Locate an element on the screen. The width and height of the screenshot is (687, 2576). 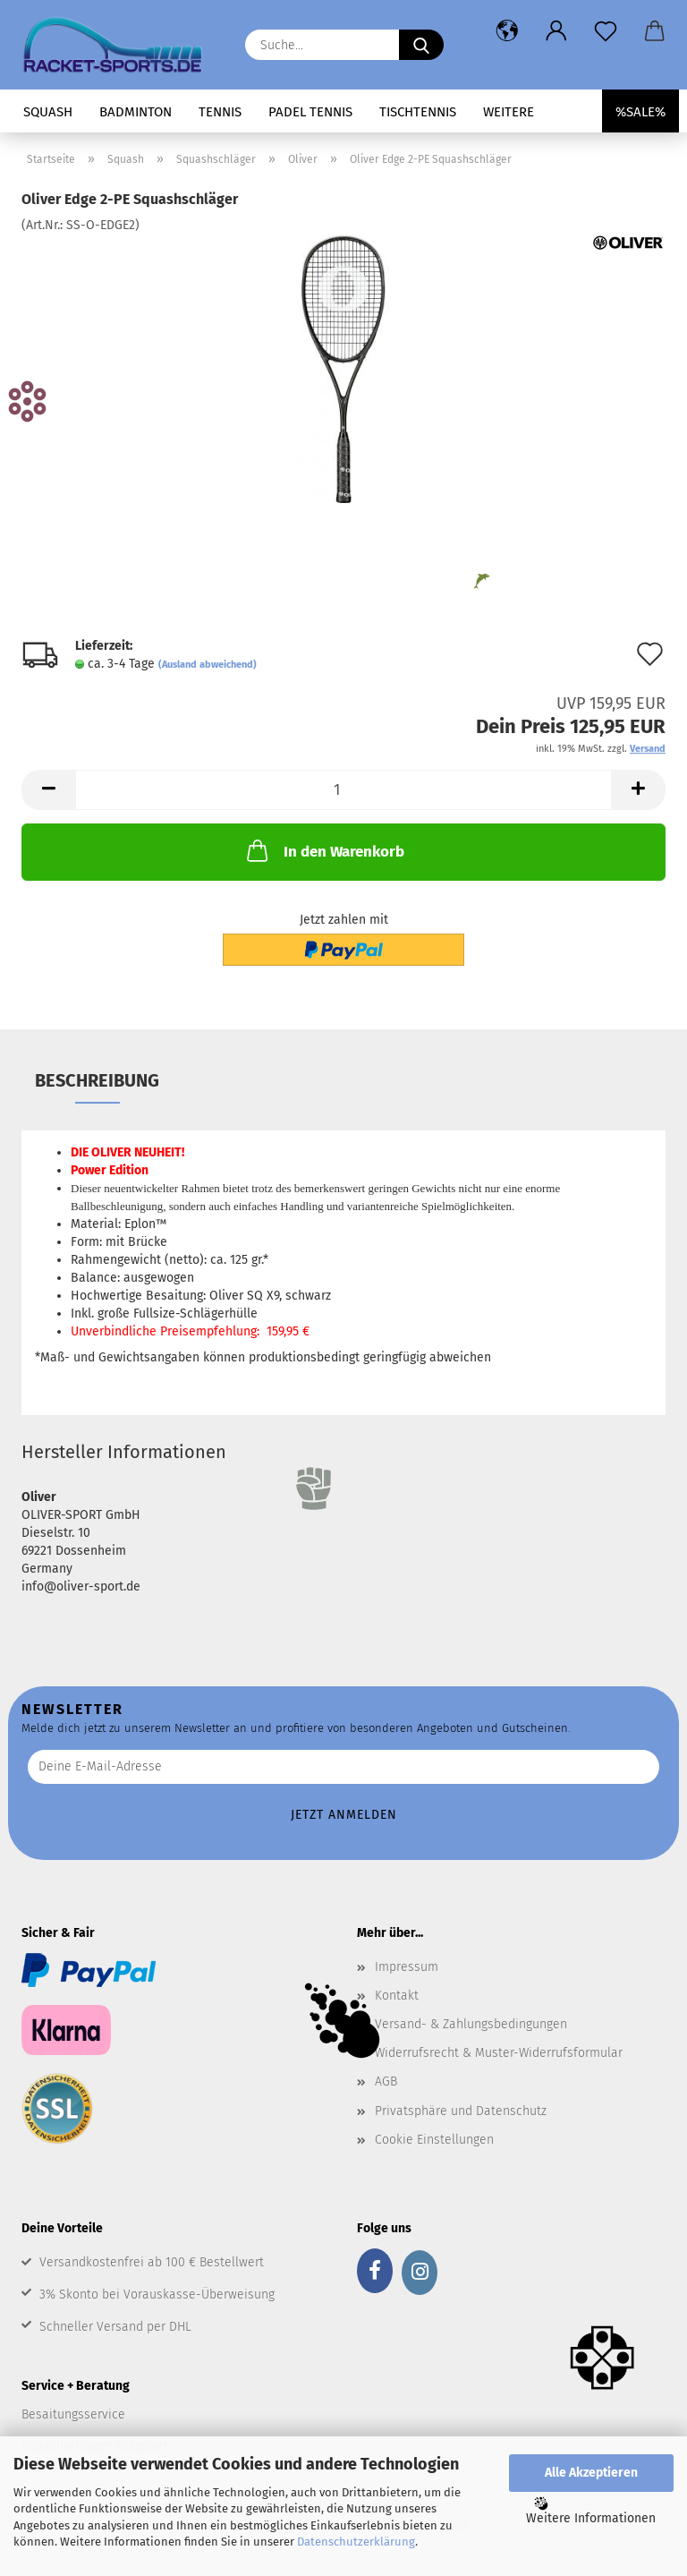
access game controller settings is located at coordinates (602, 2358).